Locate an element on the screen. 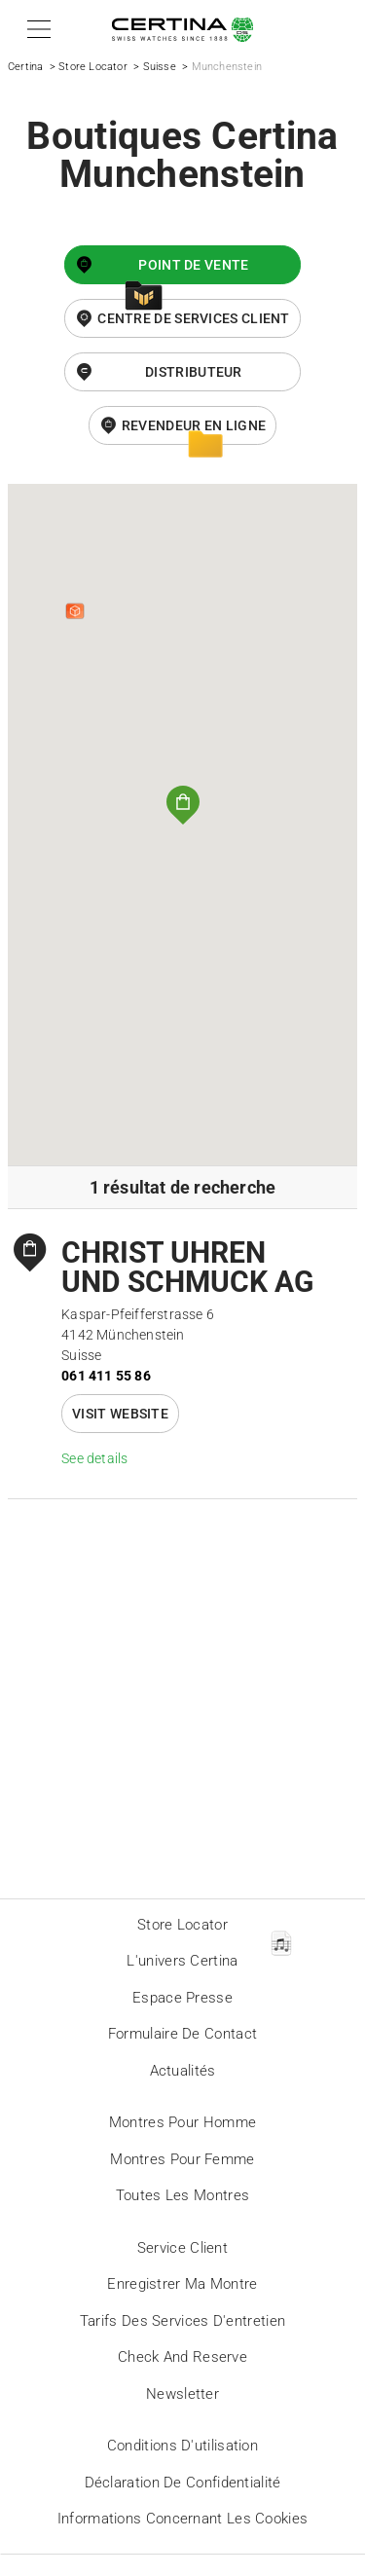  open a 3D model file is located at coordinates (75, 610).